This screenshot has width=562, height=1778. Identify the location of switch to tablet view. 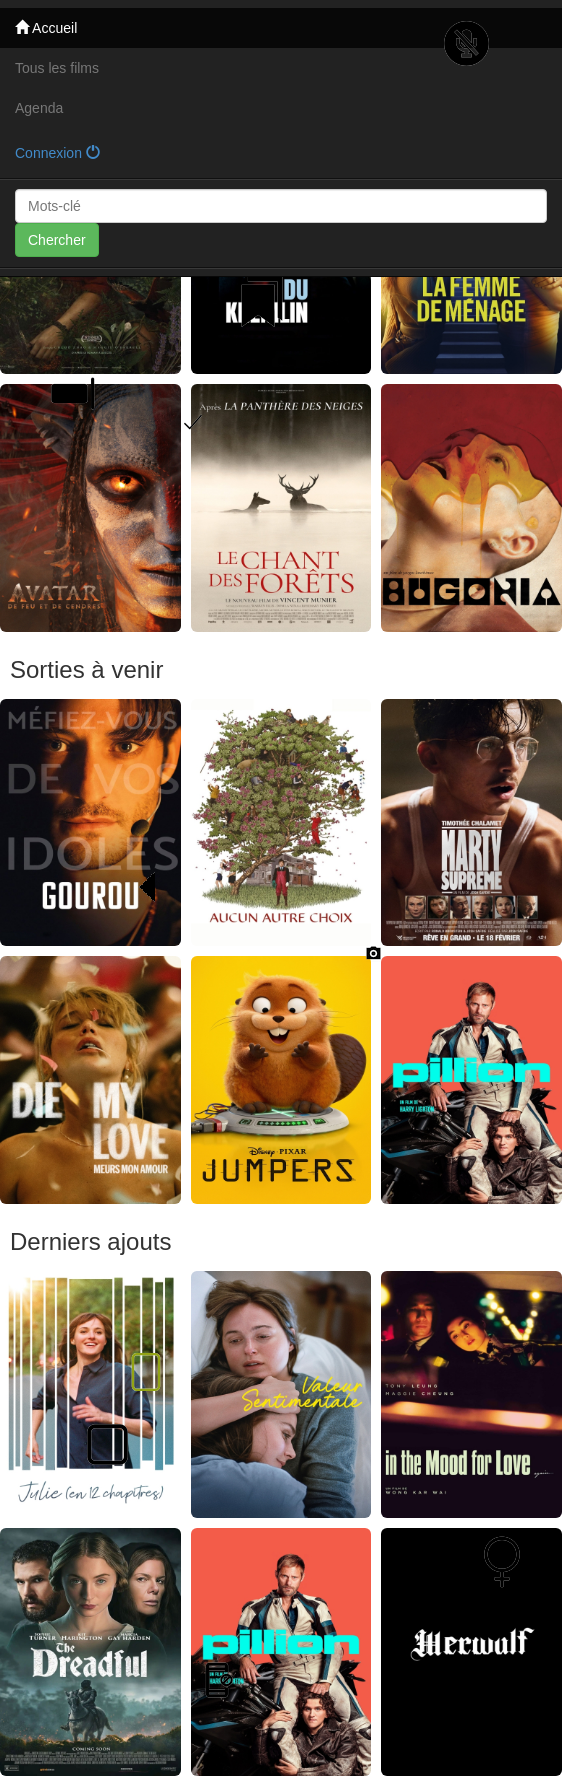
(146, 1372).